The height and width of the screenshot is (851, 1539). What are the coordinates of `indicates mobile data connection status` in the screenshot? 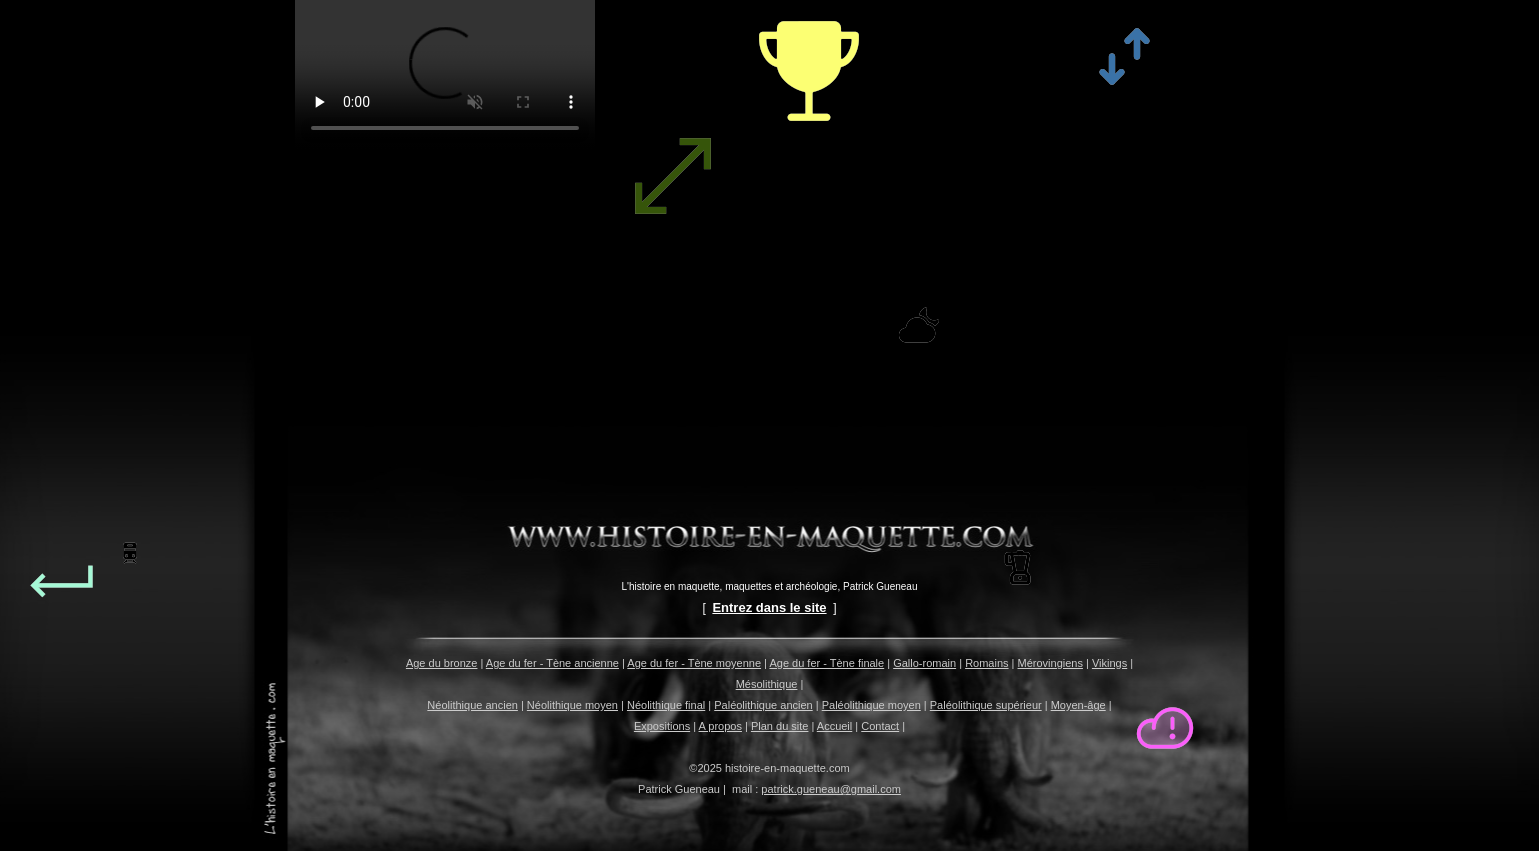 It's located at (1124, 56).